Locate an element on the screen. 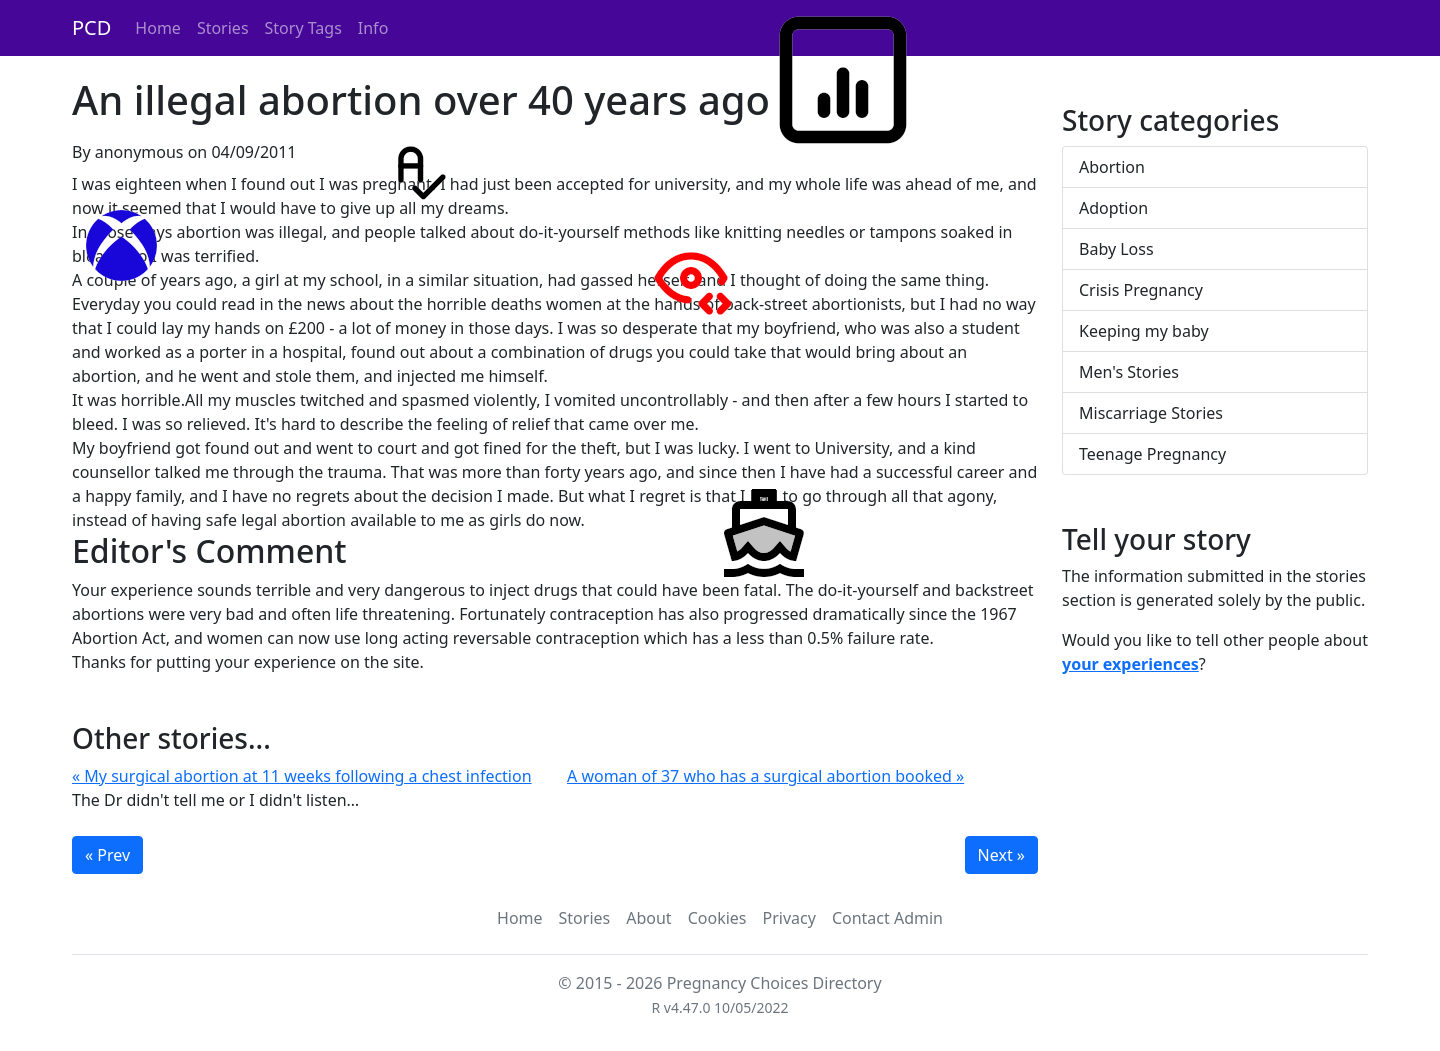 The width and height of the screenshot is (1440, 1051). get directions by ferry or boat is located at coordinates (764, 533).